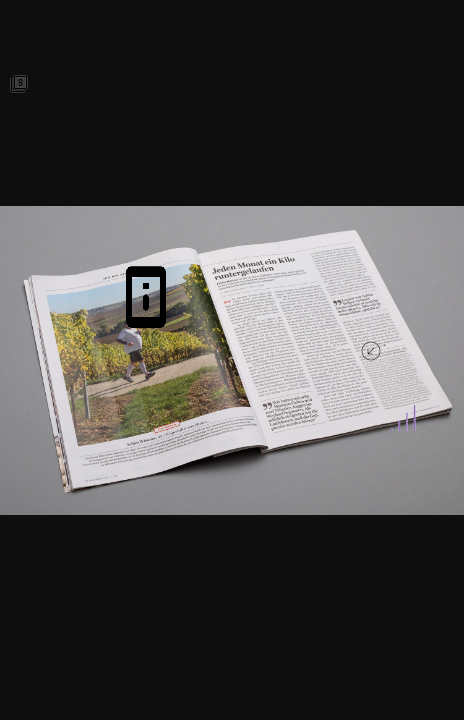 Image resolution: width=464 pixels, height=720 pixels. Describe the element at coordinates (408, 416) in the screenshot. I see `indicates strong cellular network signal` at that location.